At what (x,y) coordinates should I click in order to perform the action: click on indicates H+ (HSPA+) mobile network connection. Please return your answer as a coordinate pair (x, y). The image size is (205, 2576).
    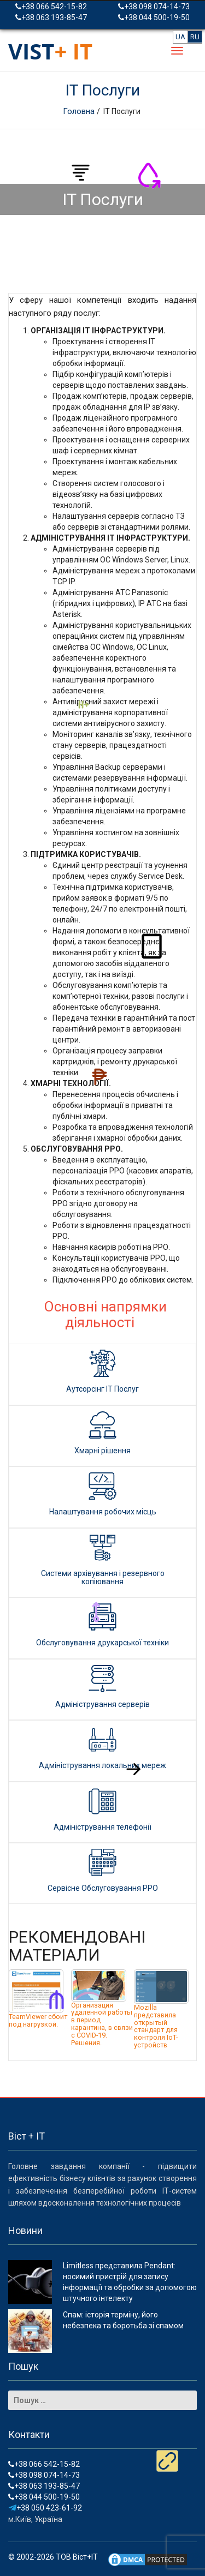
    Looking at the image, I should click on (83, 704).